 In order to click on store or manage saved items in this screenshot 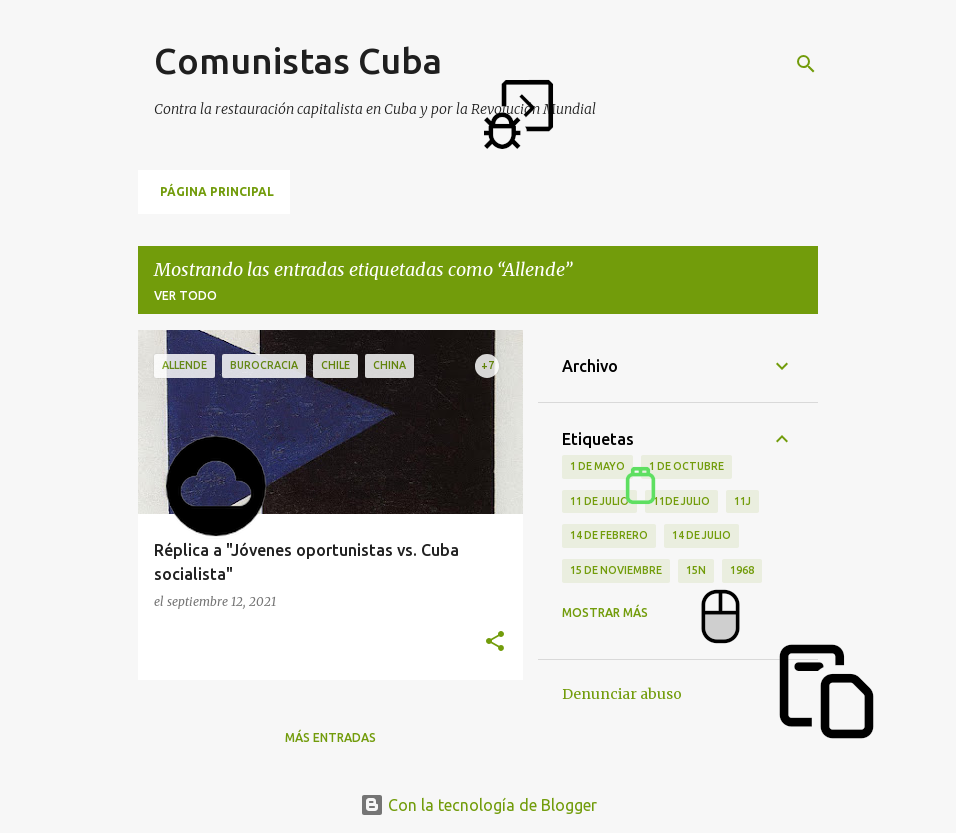, I will do `click(640, 485)`.